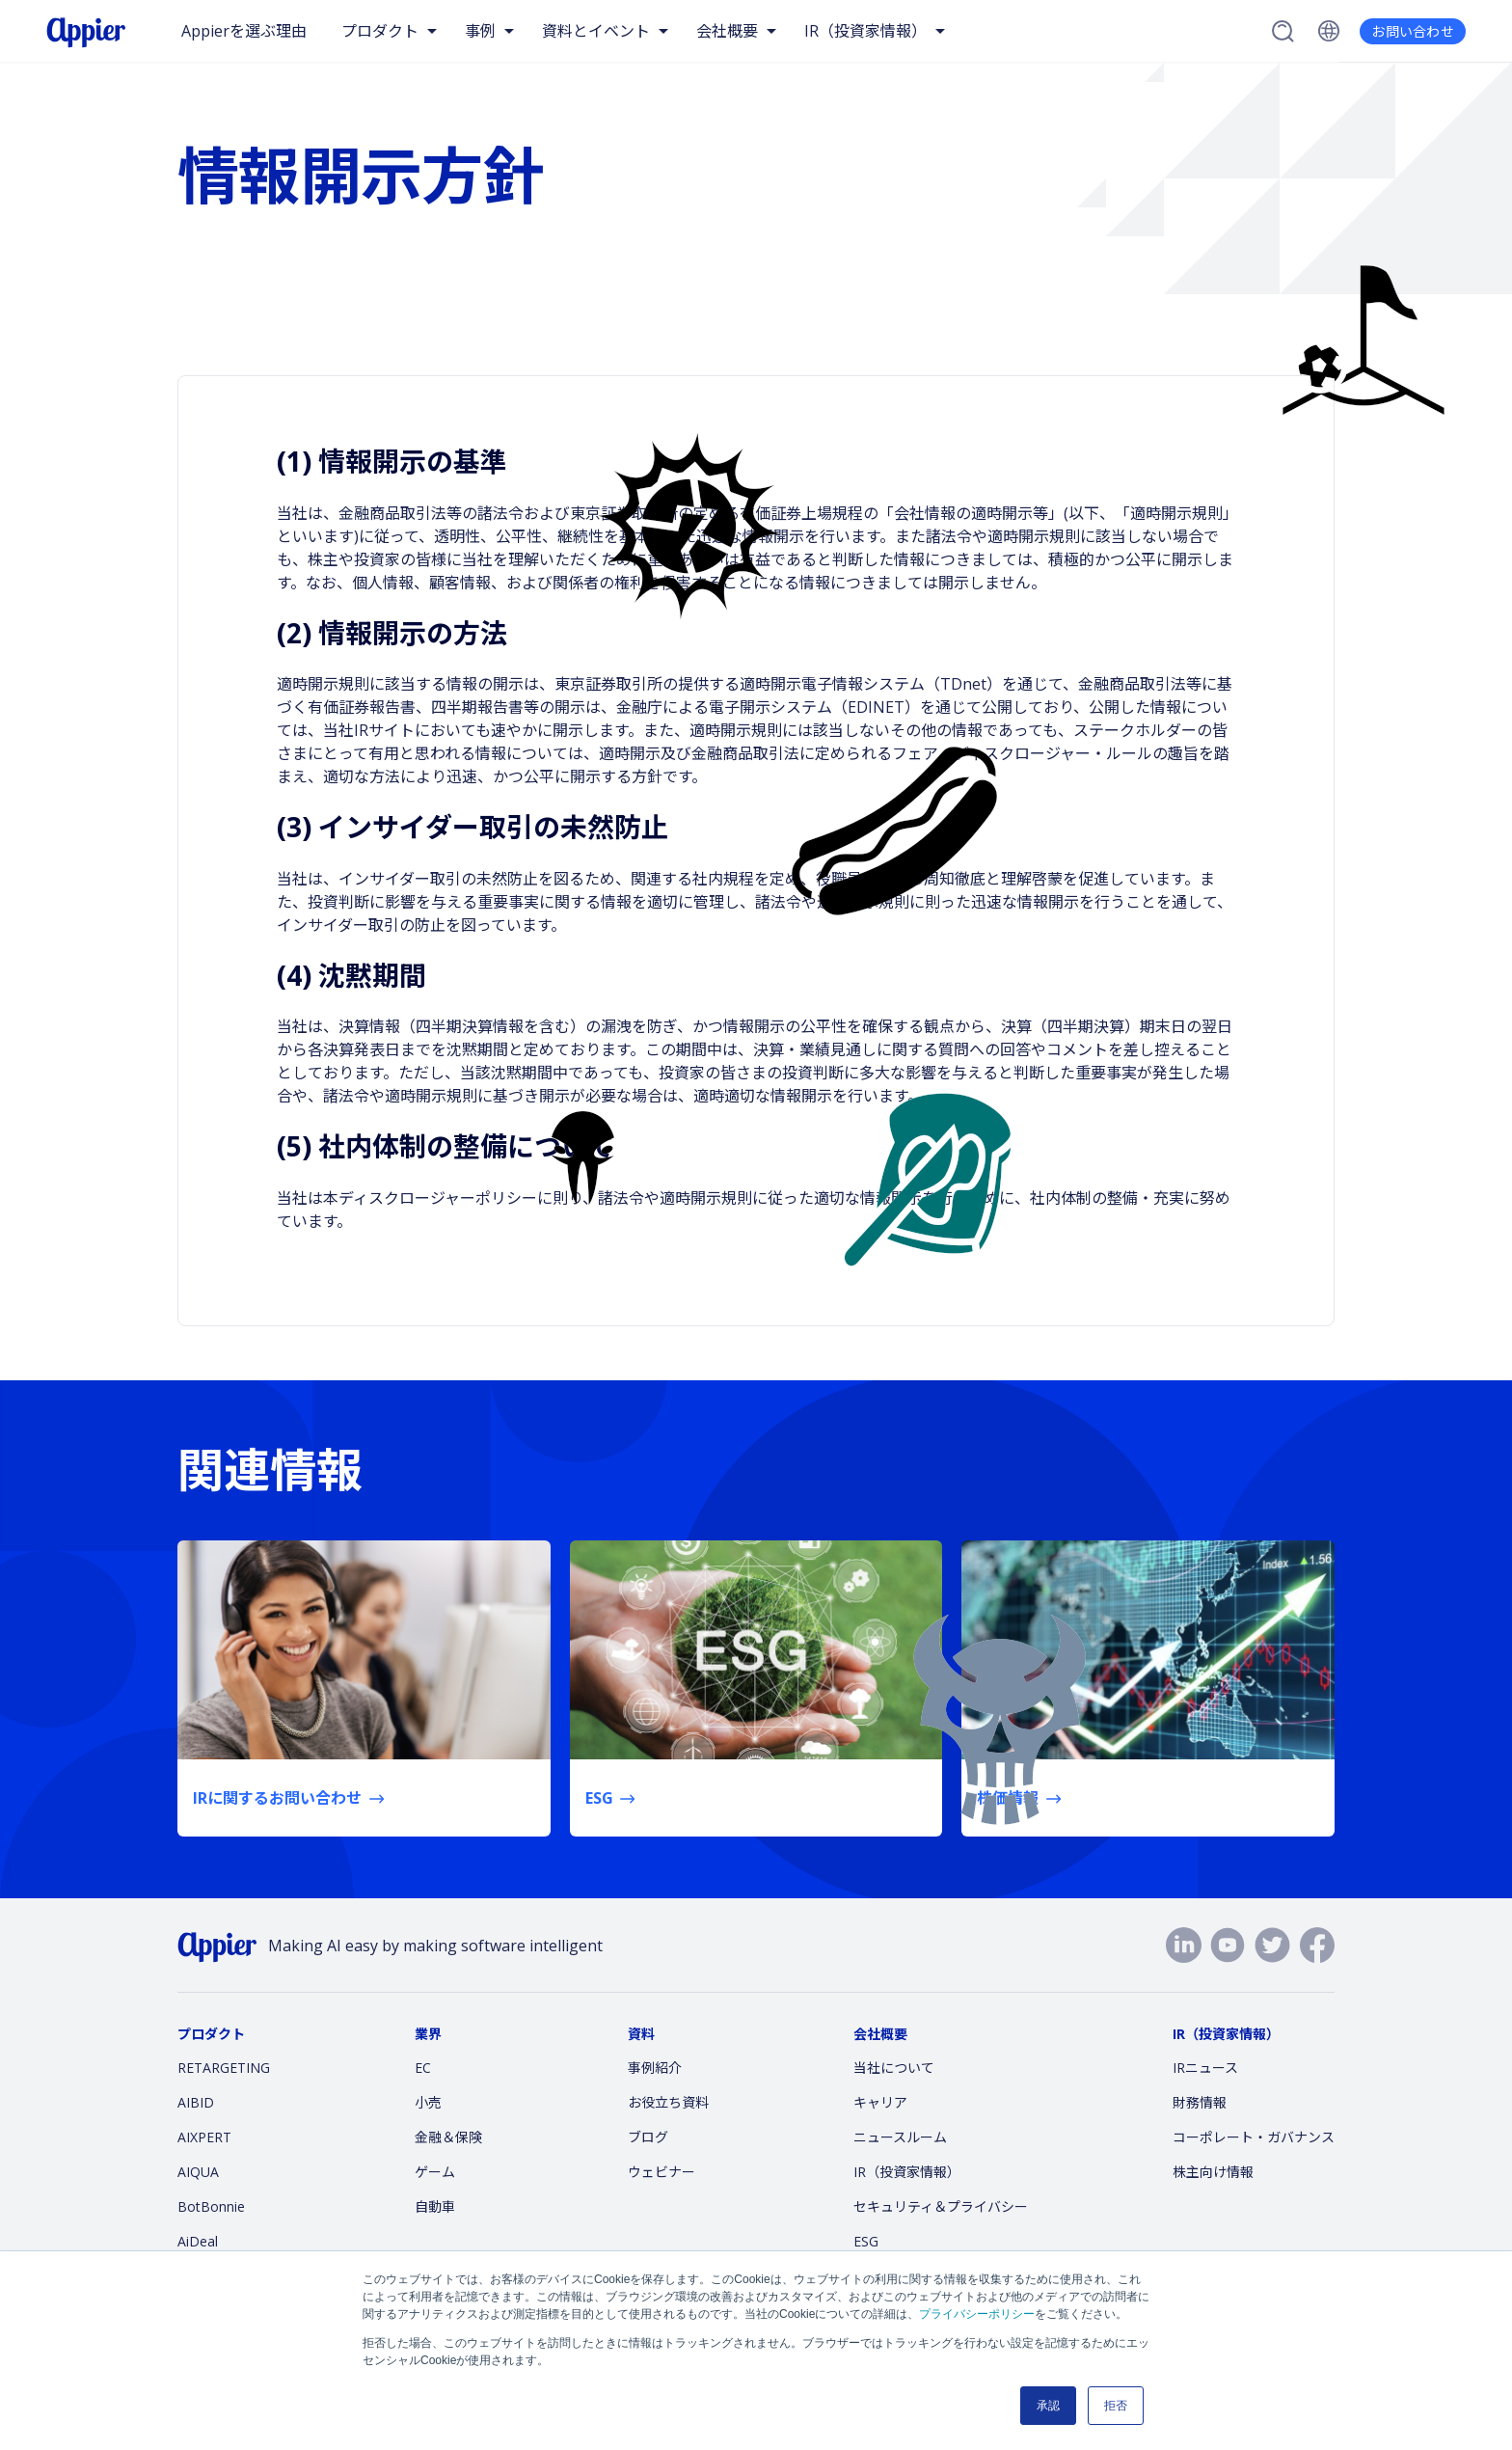 The image size is (1512, 2450). I want to click on indicates a corner kick in a soccer/football game, so click(1364, 341).